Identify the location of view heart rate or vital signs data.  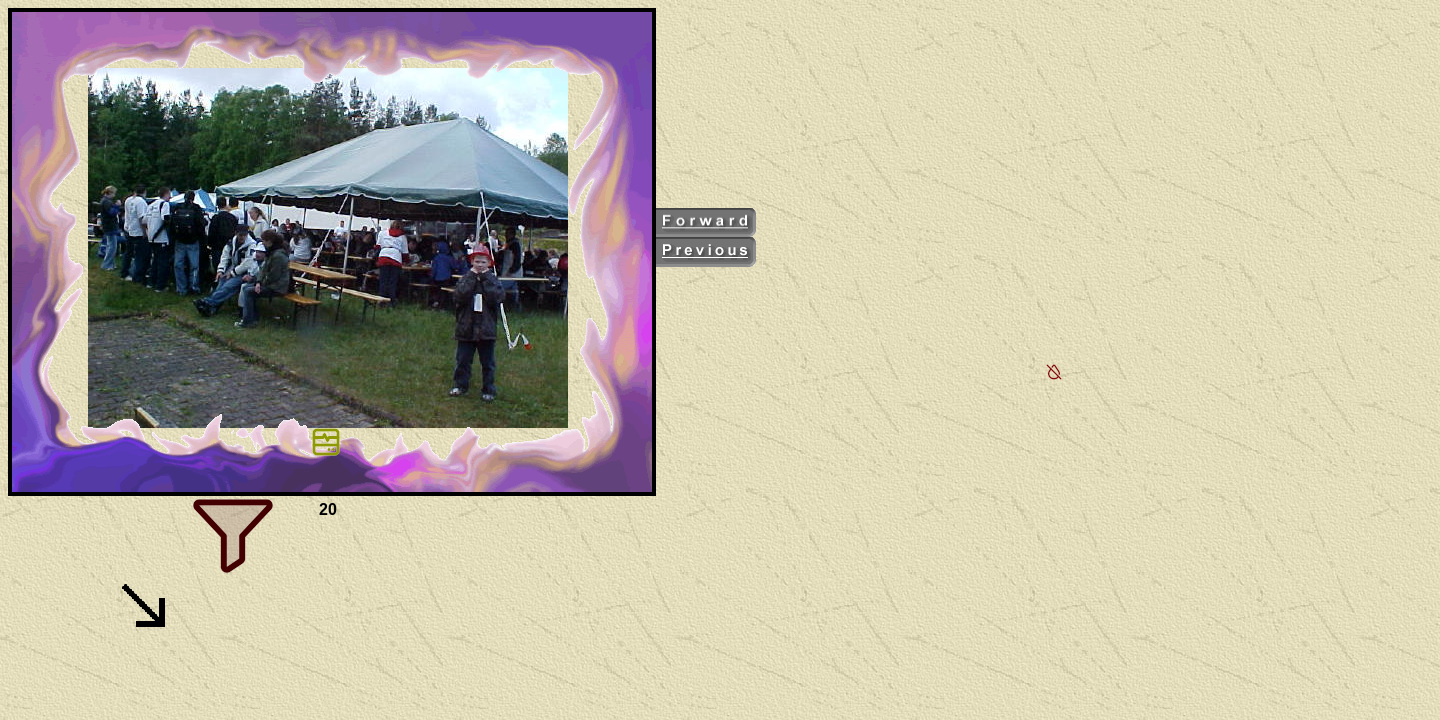
(326, 442).